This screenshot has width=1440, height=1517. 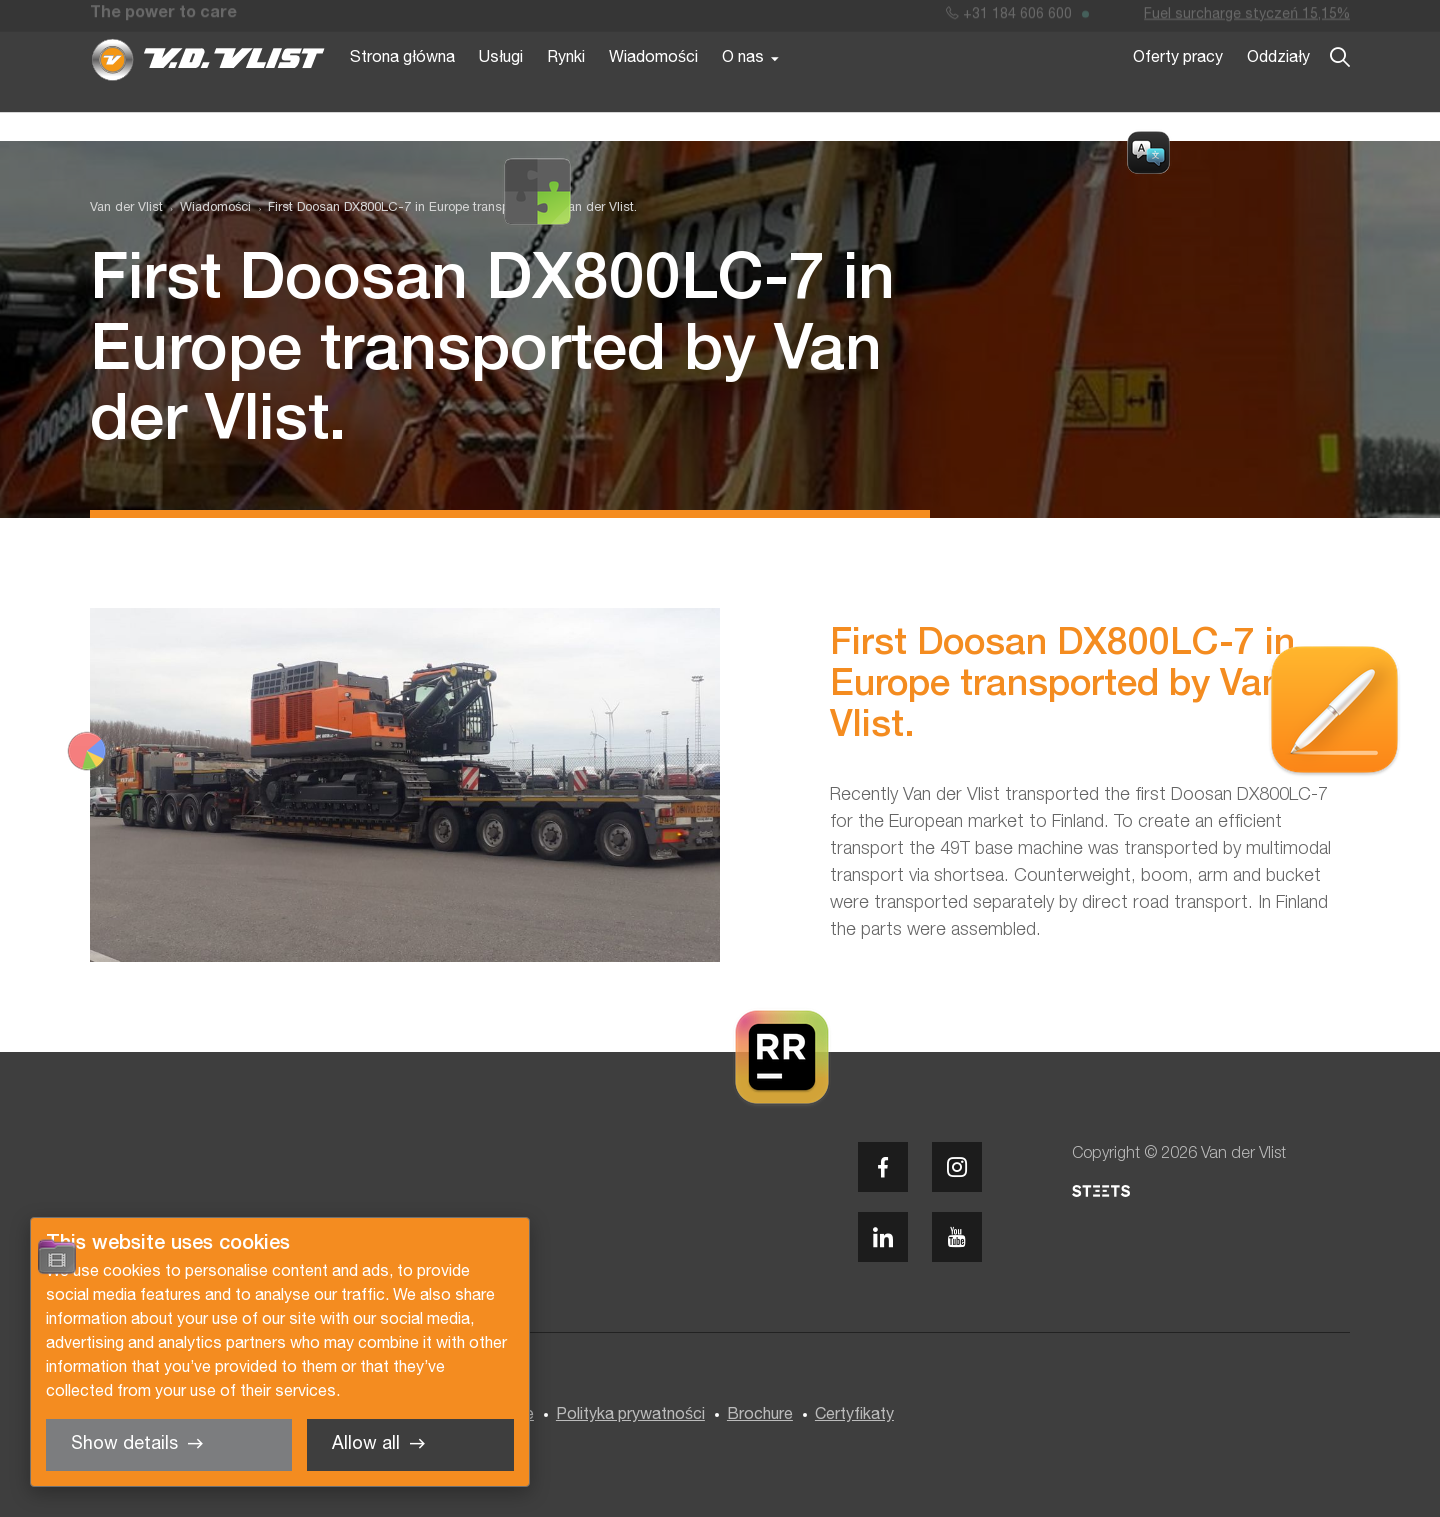 I want to click on launch rustrover IDE, so click(x=782, y=1057).